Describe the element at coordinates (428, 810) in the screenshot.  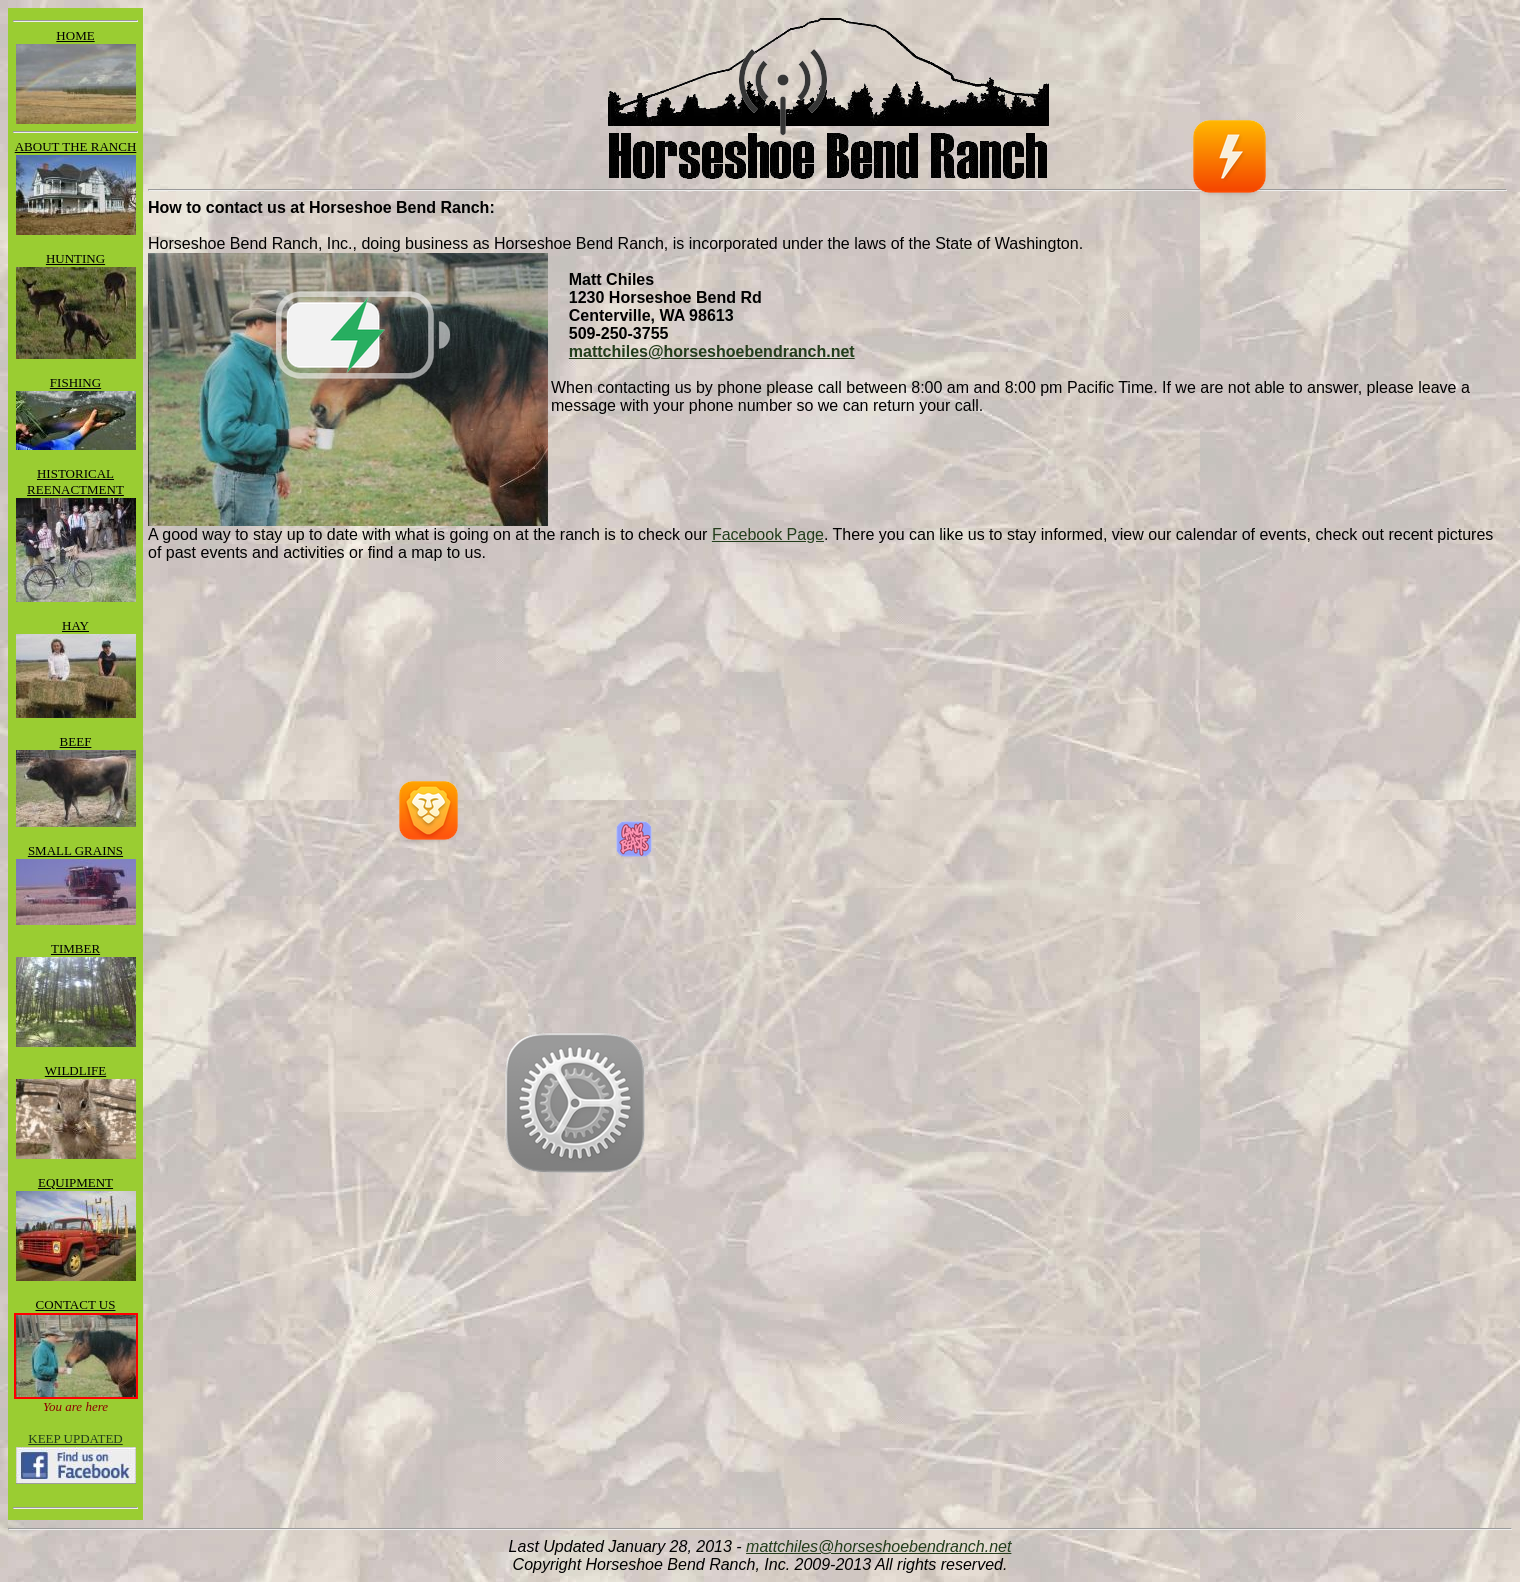
I see `open brave browser beta version` at that location.